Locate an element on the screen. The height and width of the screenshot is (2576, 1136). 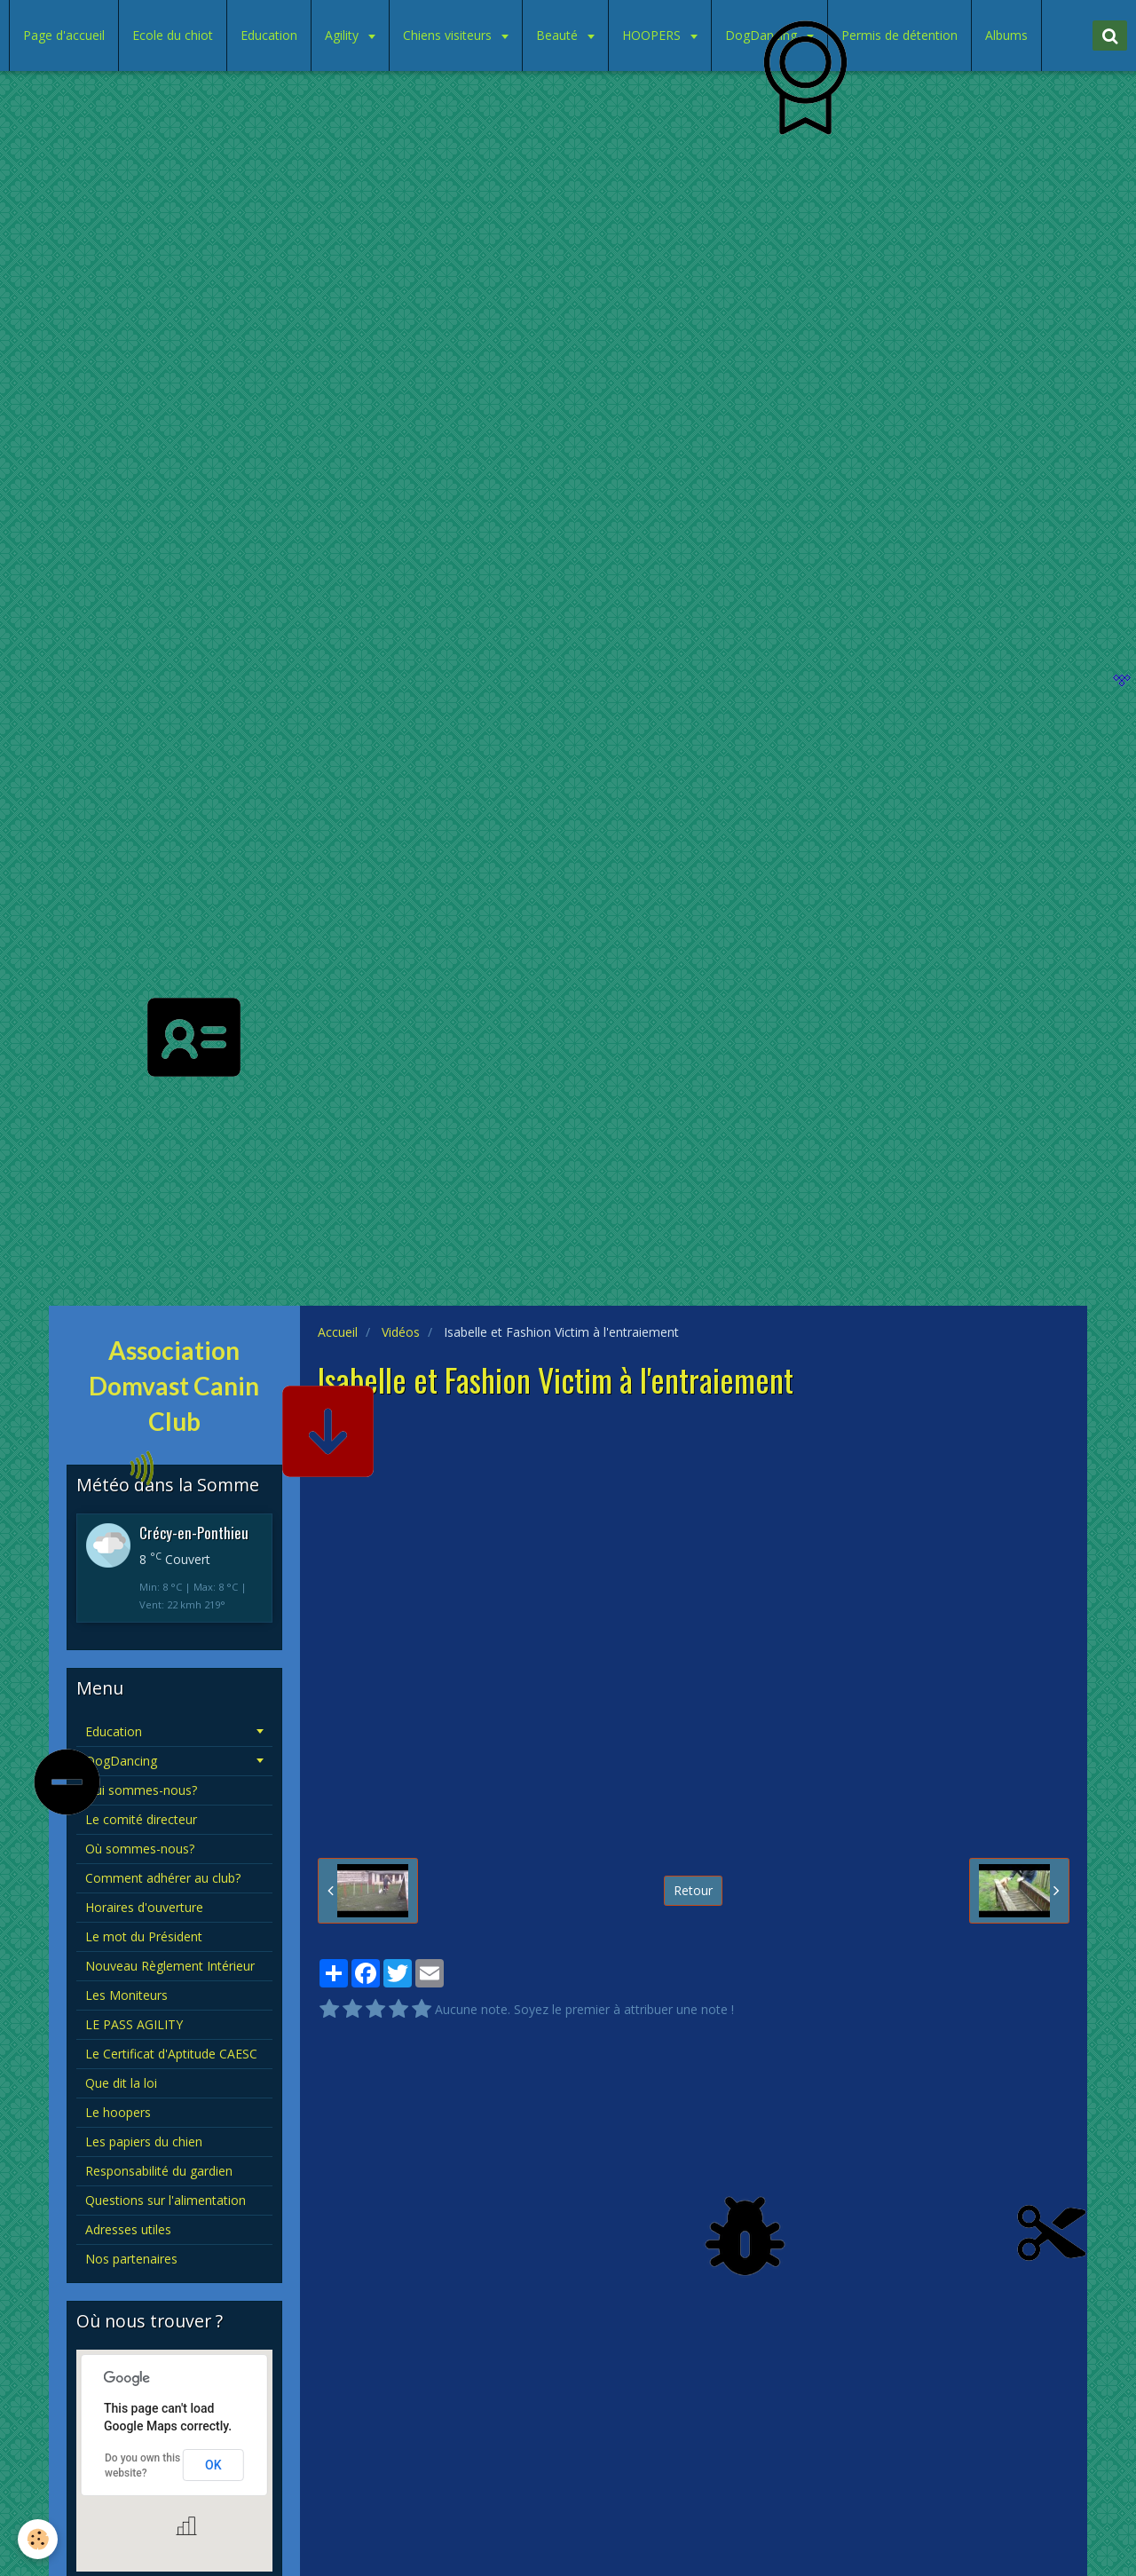
cut selected content is located at coordinates (1050, 2232).